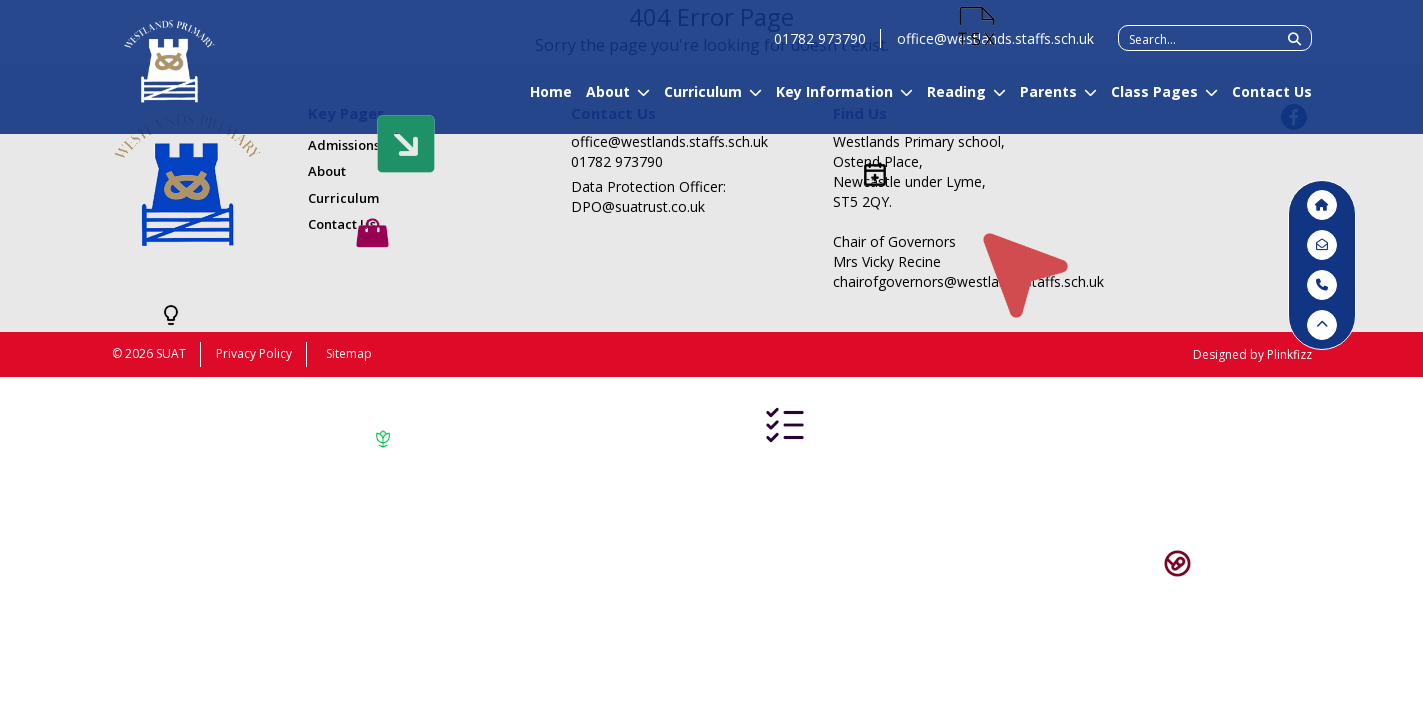  What do you see at coordinates (372, 234) in the screenshot?
I see `view your shopping bag` at bounding box center [372, 234].